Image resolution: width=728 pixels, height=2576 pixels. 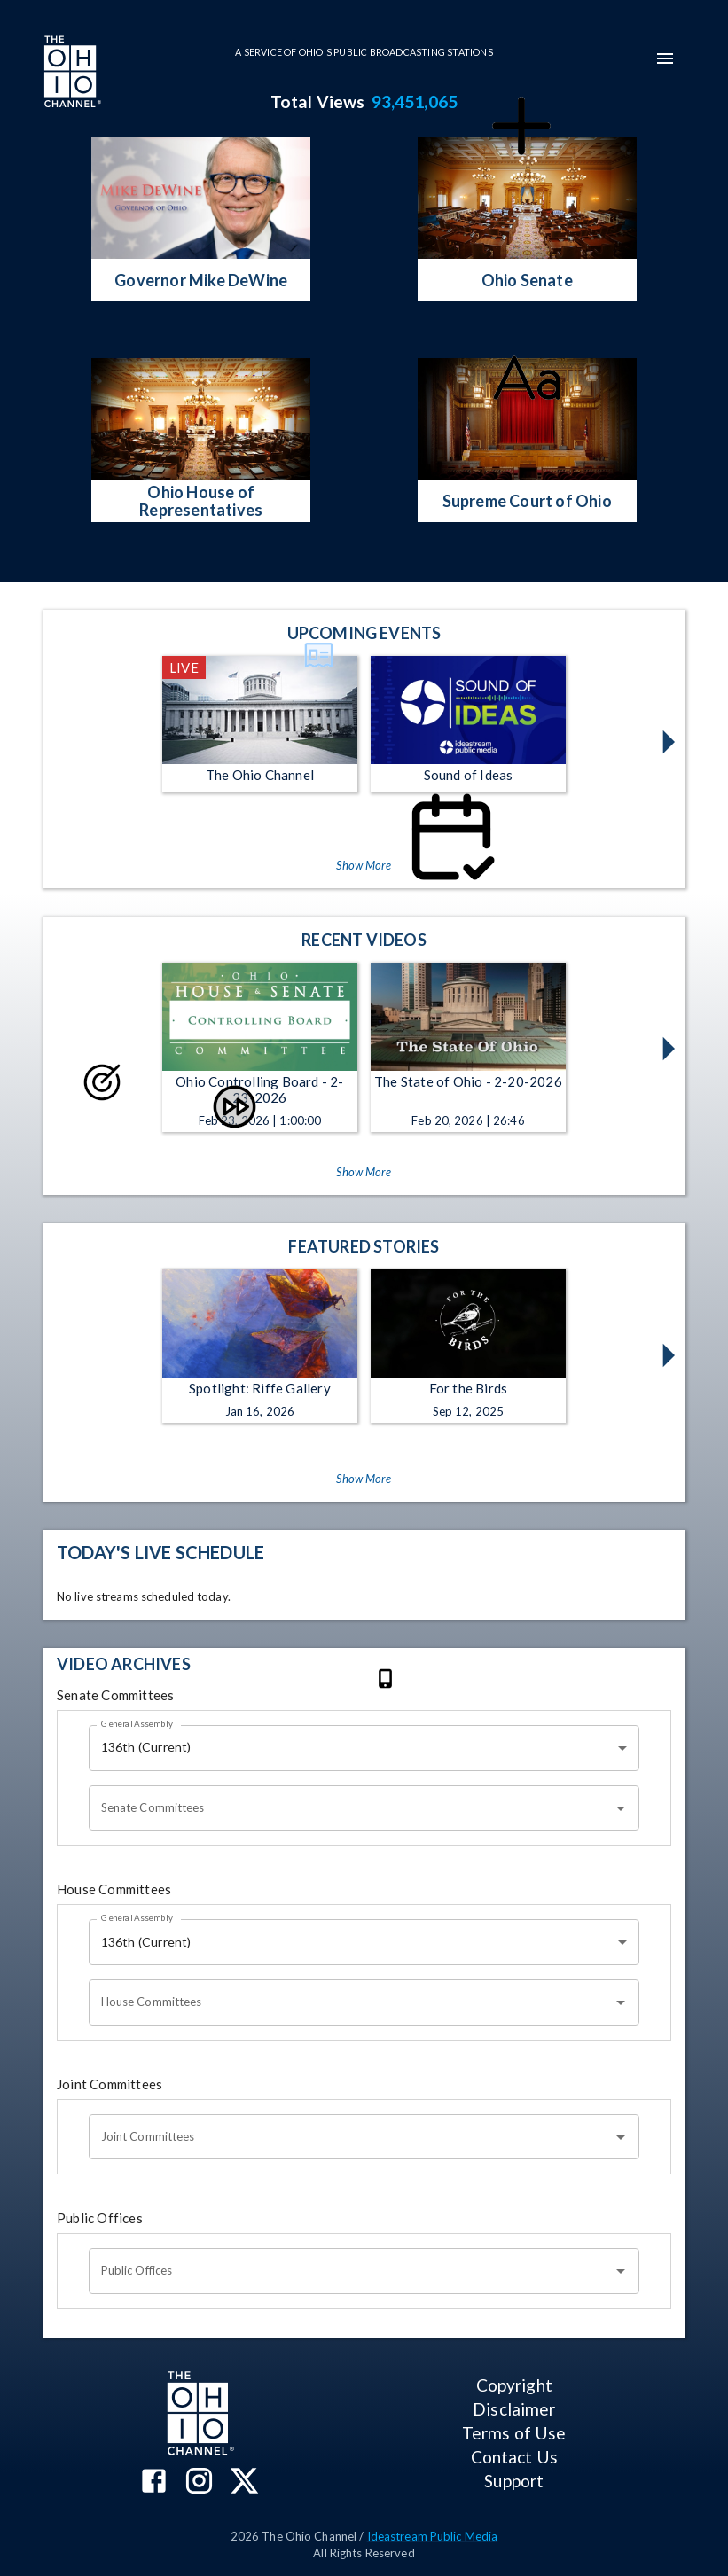 What do you see at coordinates (102, 1082) in the screenshot?
I see `set a goal or objective` at bounding box center [102, 1082].